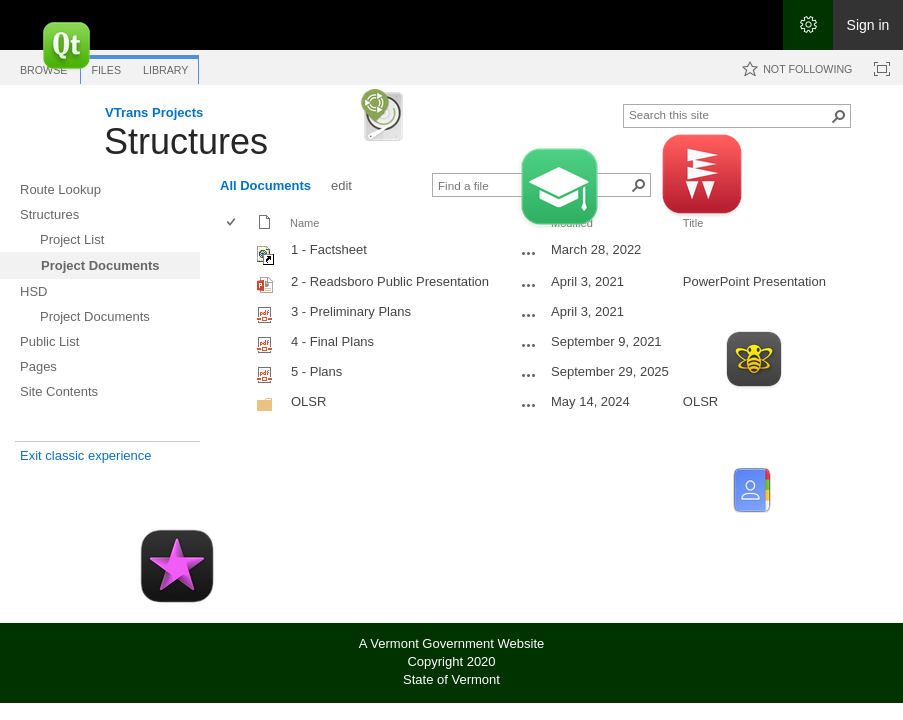 This screenshot has height=720, width=903. What do you see at coordinates (559, 186) in the screenshot?
I see `open education or learning apps` at bounding box center [559, 186].